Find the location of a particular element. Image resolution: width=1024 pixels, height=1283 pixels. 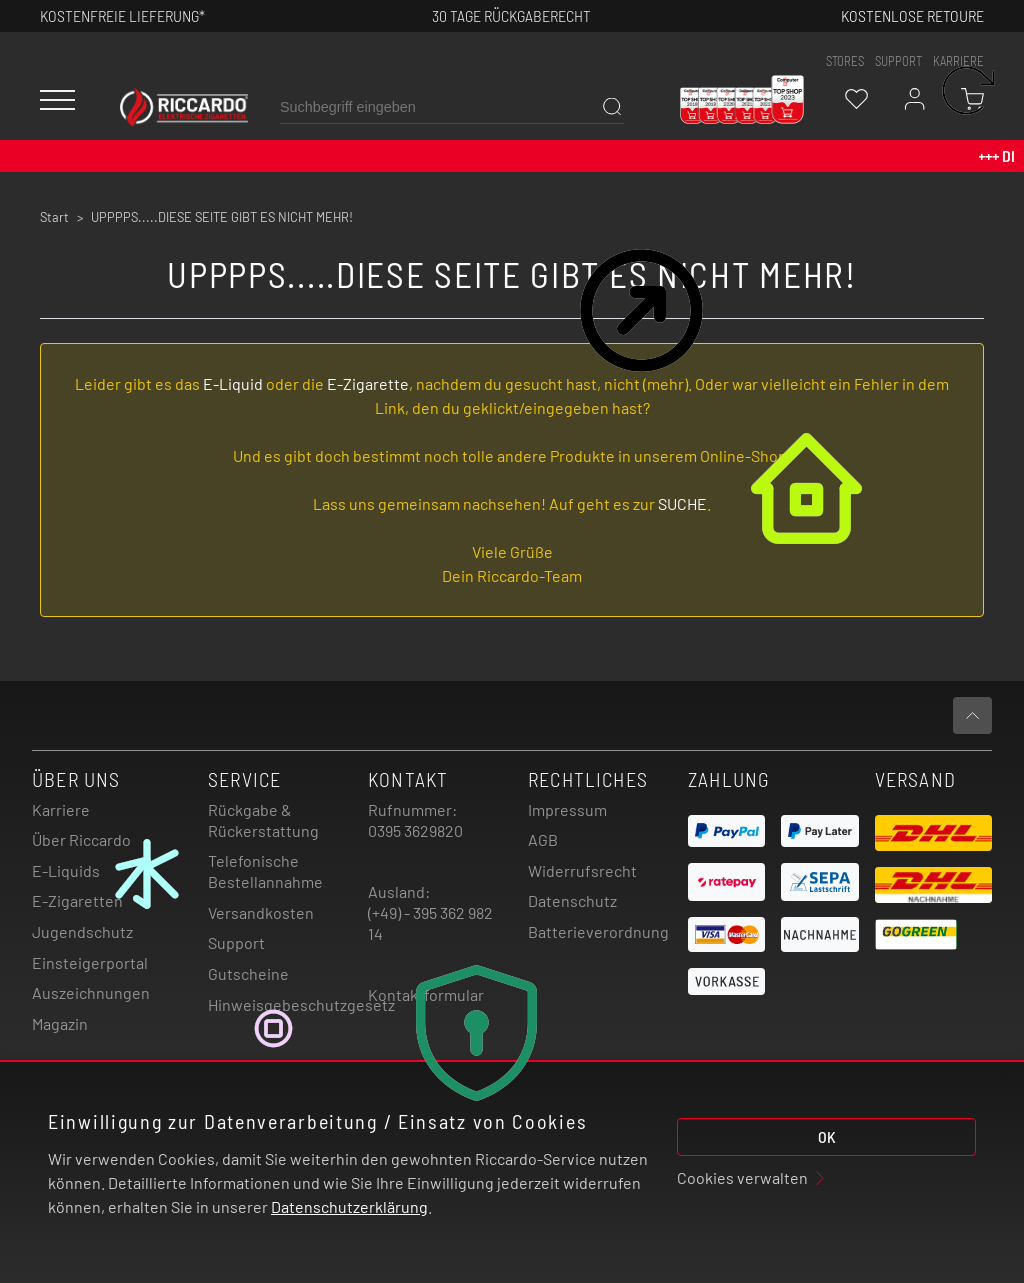

open link in new tab or external site is located at coordinates (641, 310).